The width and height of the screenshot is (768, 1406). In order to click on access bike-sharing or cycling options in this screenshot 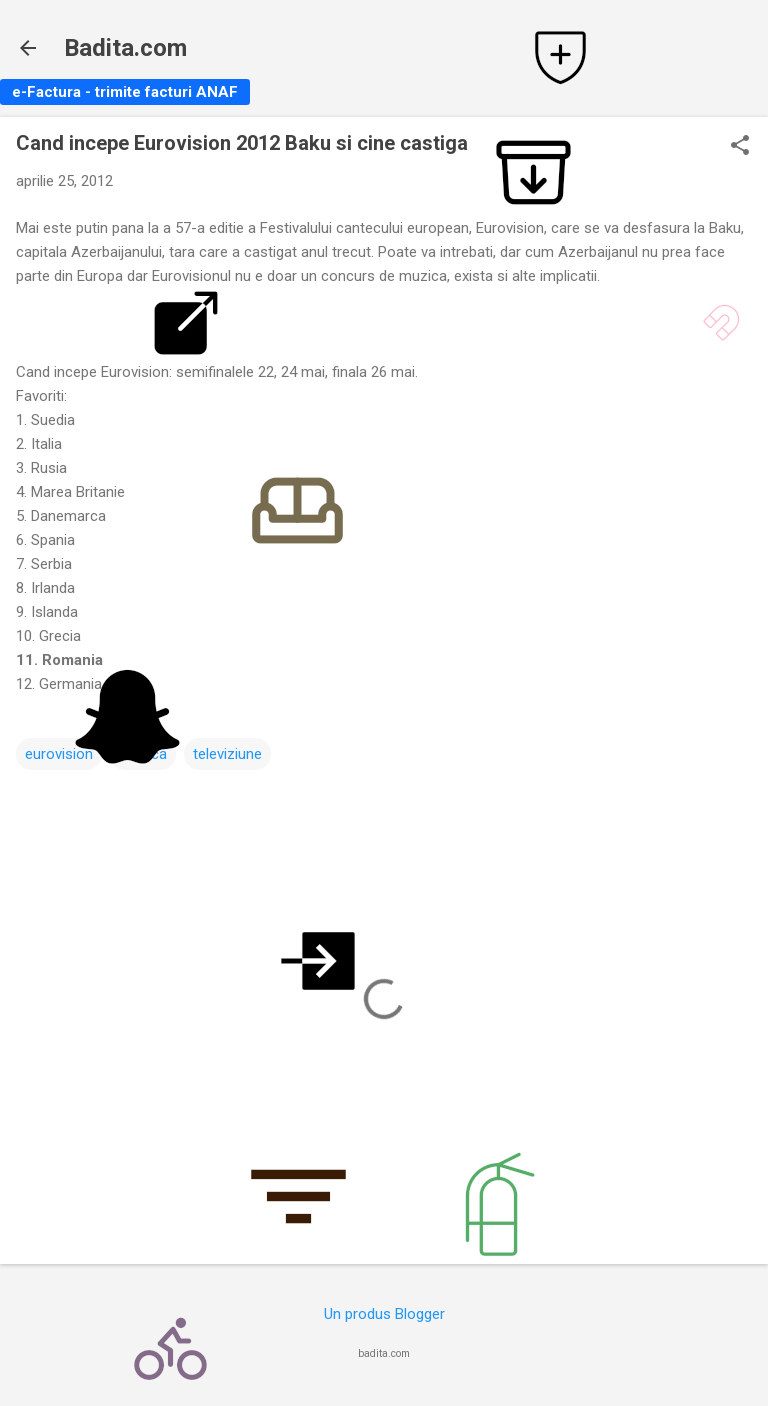, I will do `click(170, 1347)`.